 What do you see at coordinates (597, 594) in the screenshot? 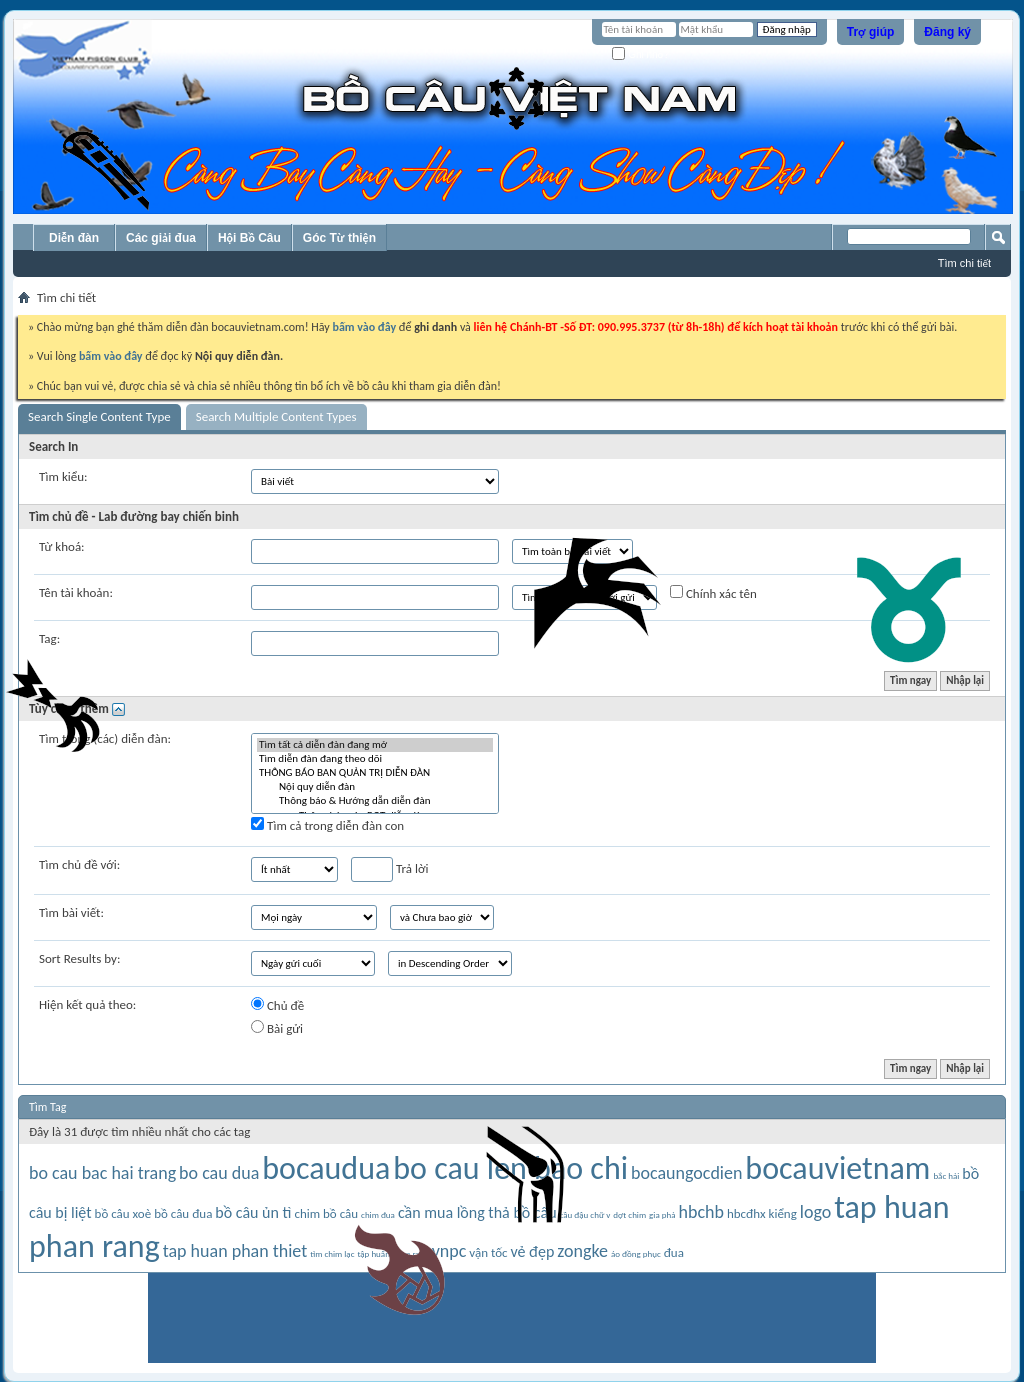
I see `select evil or dark faction in game` at bounding box center [597, 594].